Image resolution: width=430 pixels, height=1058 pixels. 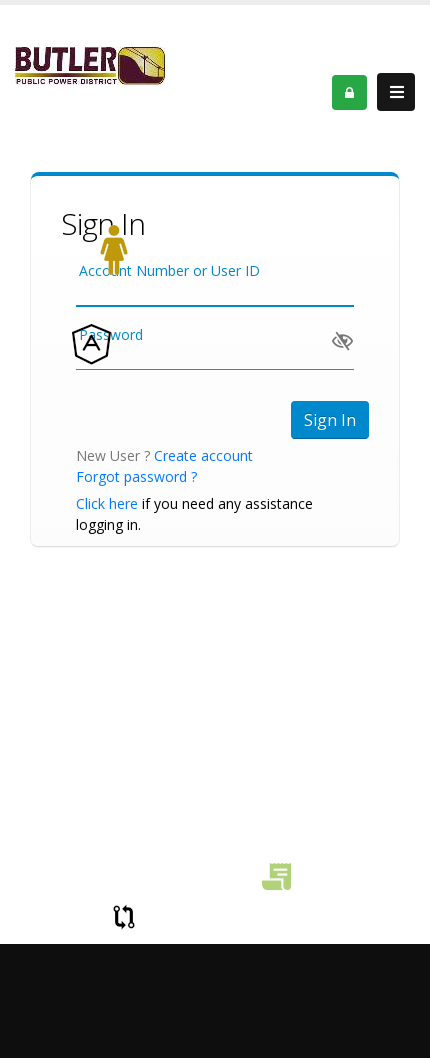 What do you see at coordinates (124, 917) in the screenshot?
I see `compare branches or commits in version control` at bounding box center [124, 917].